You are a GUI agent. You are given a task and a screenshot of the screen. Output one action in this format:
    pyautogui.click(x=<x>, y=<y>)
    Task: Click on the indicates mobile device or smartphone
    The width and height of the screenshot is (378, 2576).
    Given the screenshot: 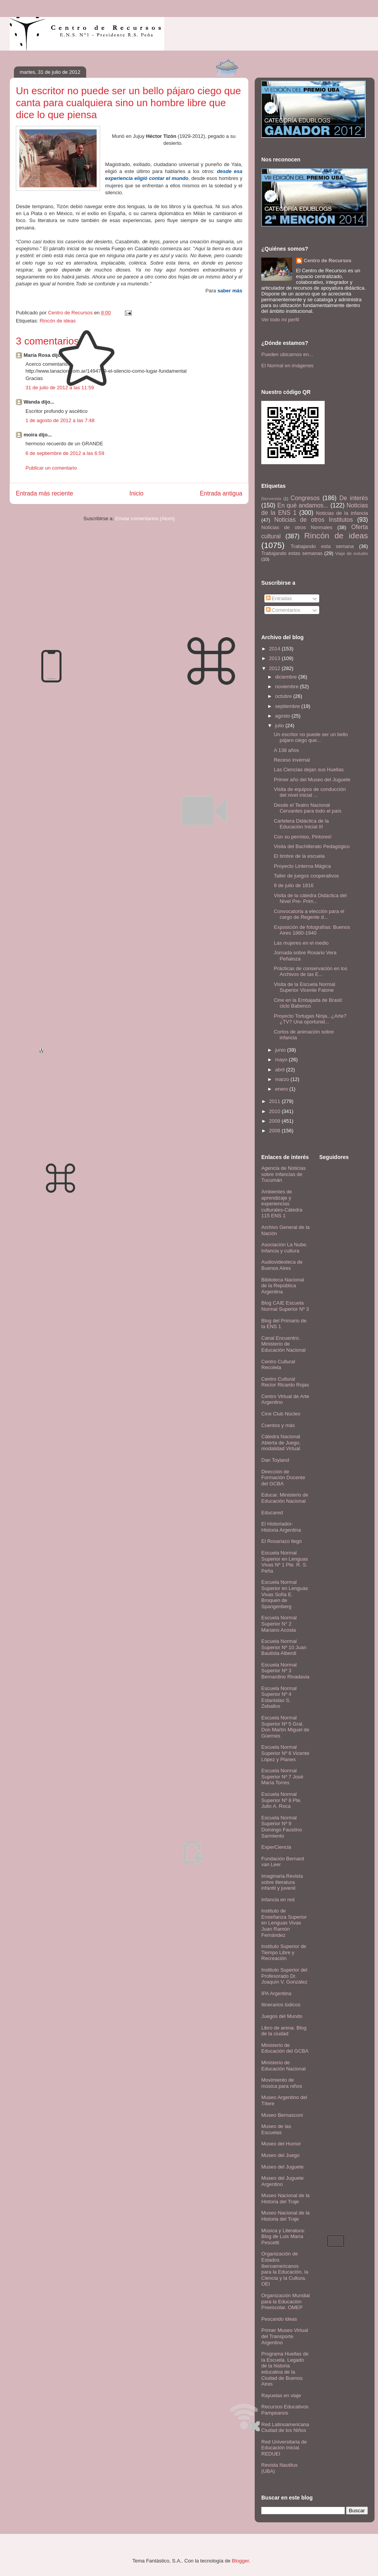 What is the action you would take?
    pyautogui.click(x=51, y=666)
    